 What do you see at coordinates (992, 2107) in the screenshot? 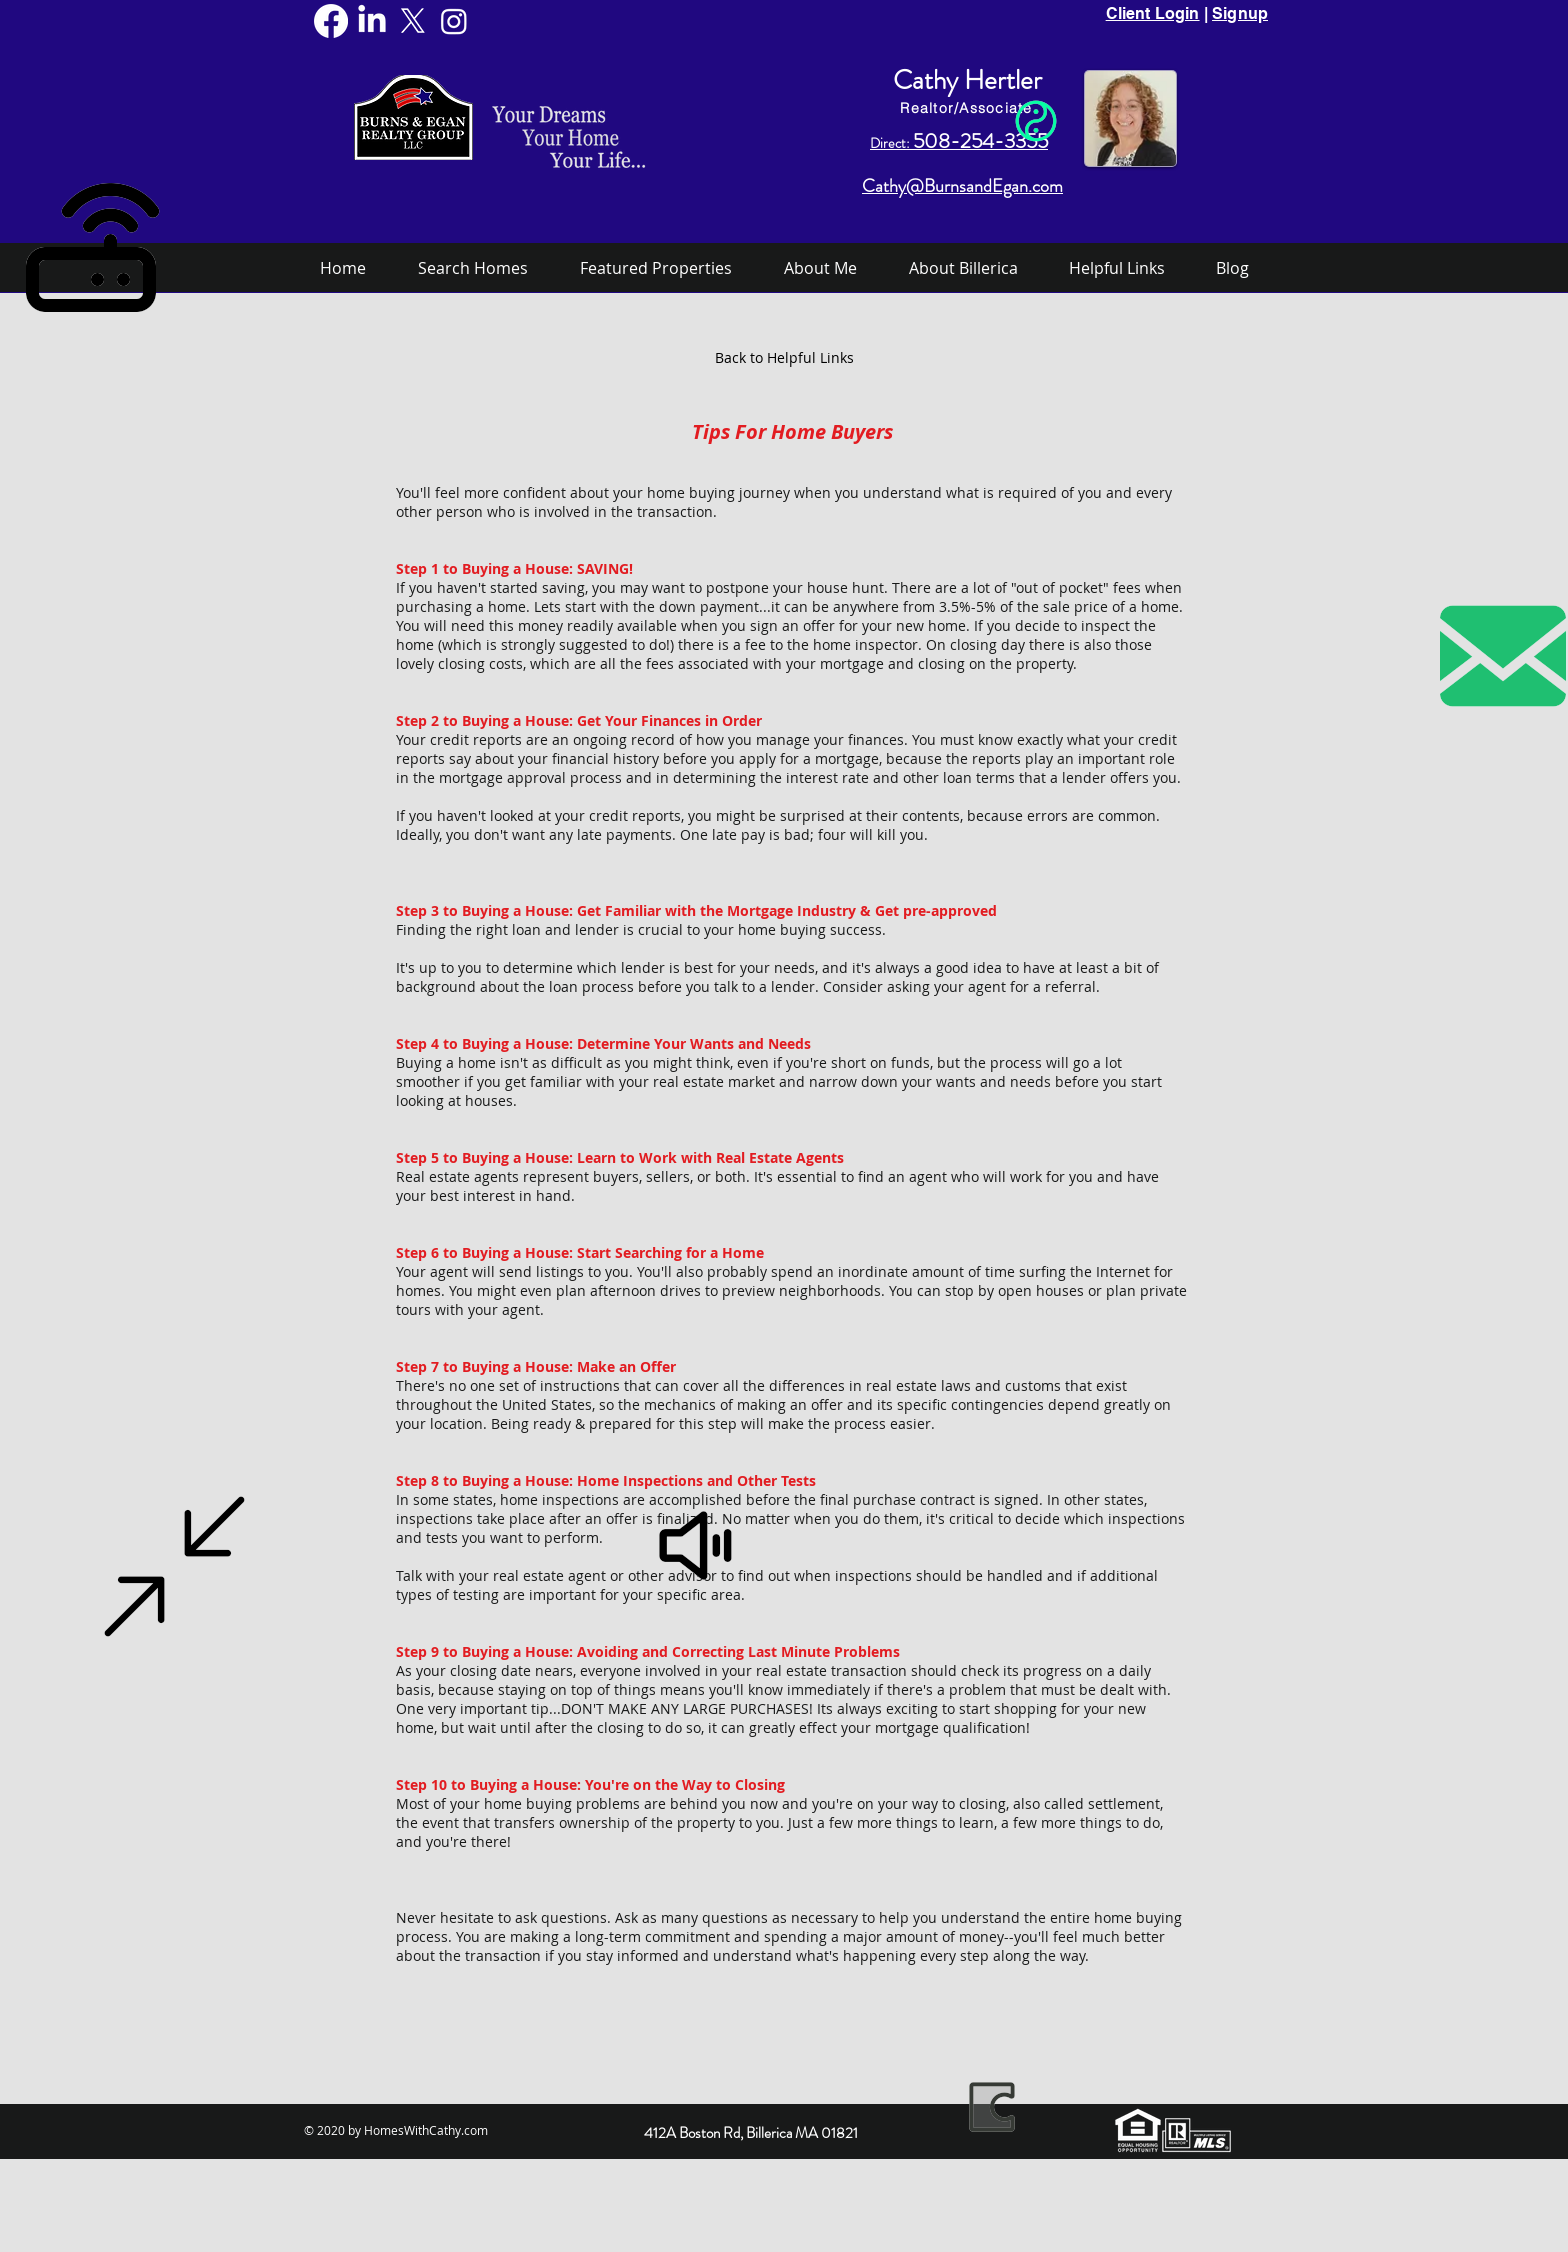
I see `open coda document app` at bounding box center [992, 2107].